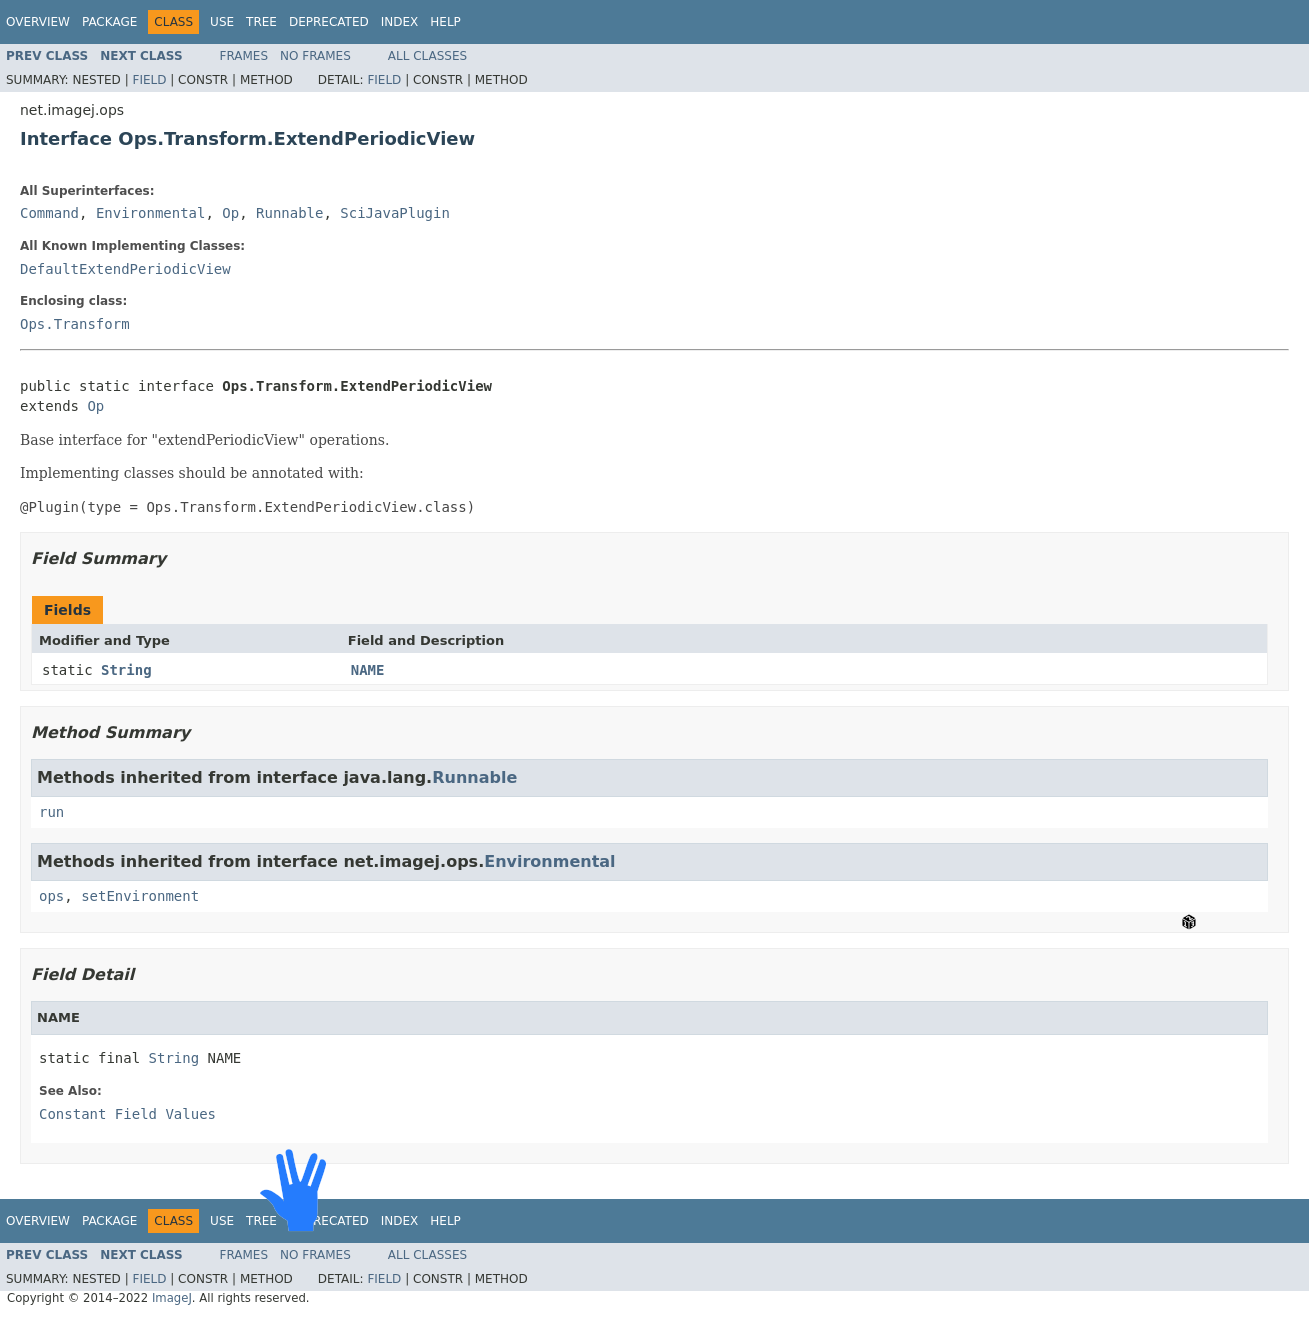 The height and width of the screenshot is (1319, 1309). What do you see at coordinates (293, 1189) in the screenshot?
I see `vulcan salute or "live long and prosper" gesture` at bounding box center [293, 1189].